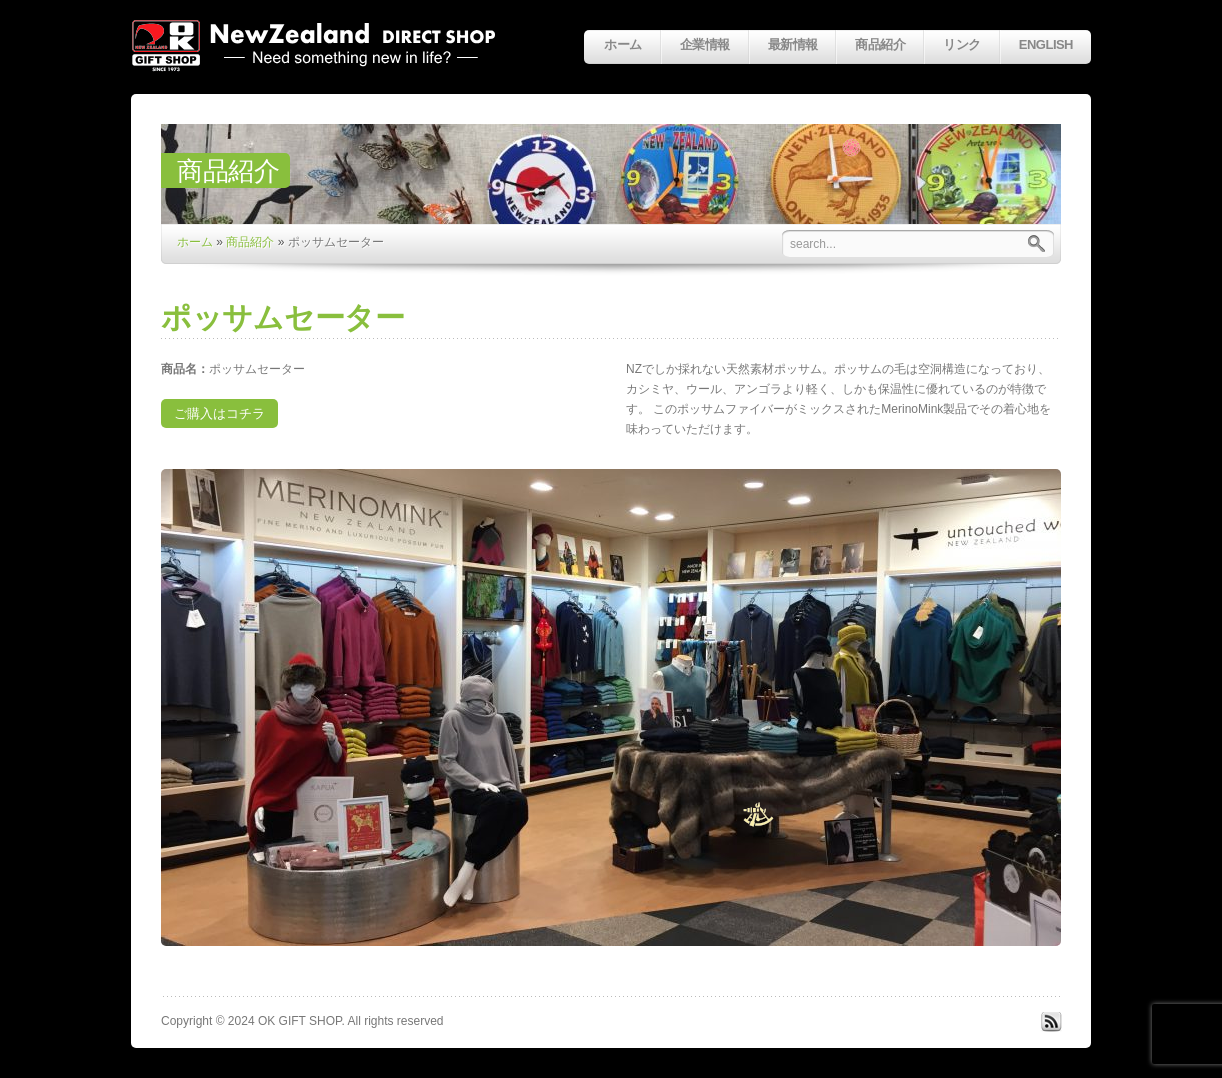  I want to click on access global or network settings, so click(851, 147).